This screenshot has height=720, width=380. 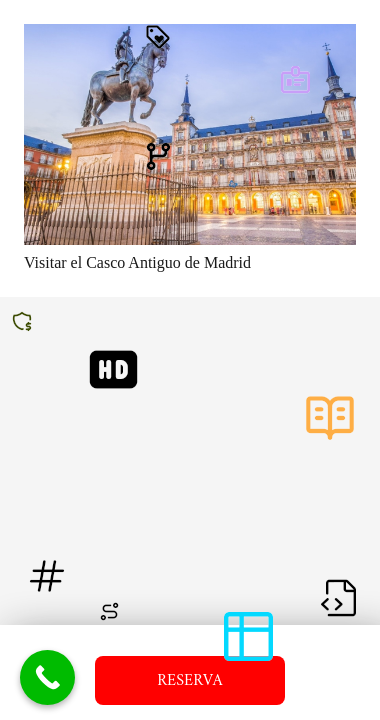 I want to click on view navigation route, so click(x=109, y=611).